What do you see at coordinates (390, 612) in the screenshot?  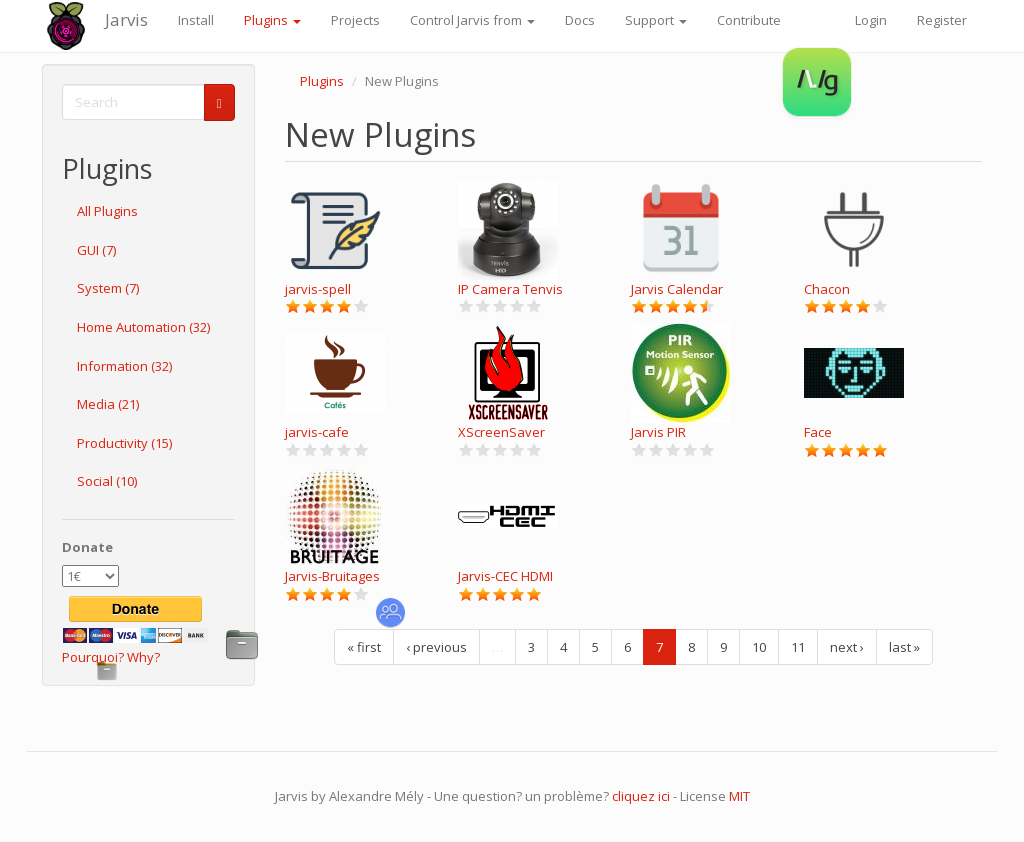 I see `switch between user accounts` at bounding box center [390, 612].